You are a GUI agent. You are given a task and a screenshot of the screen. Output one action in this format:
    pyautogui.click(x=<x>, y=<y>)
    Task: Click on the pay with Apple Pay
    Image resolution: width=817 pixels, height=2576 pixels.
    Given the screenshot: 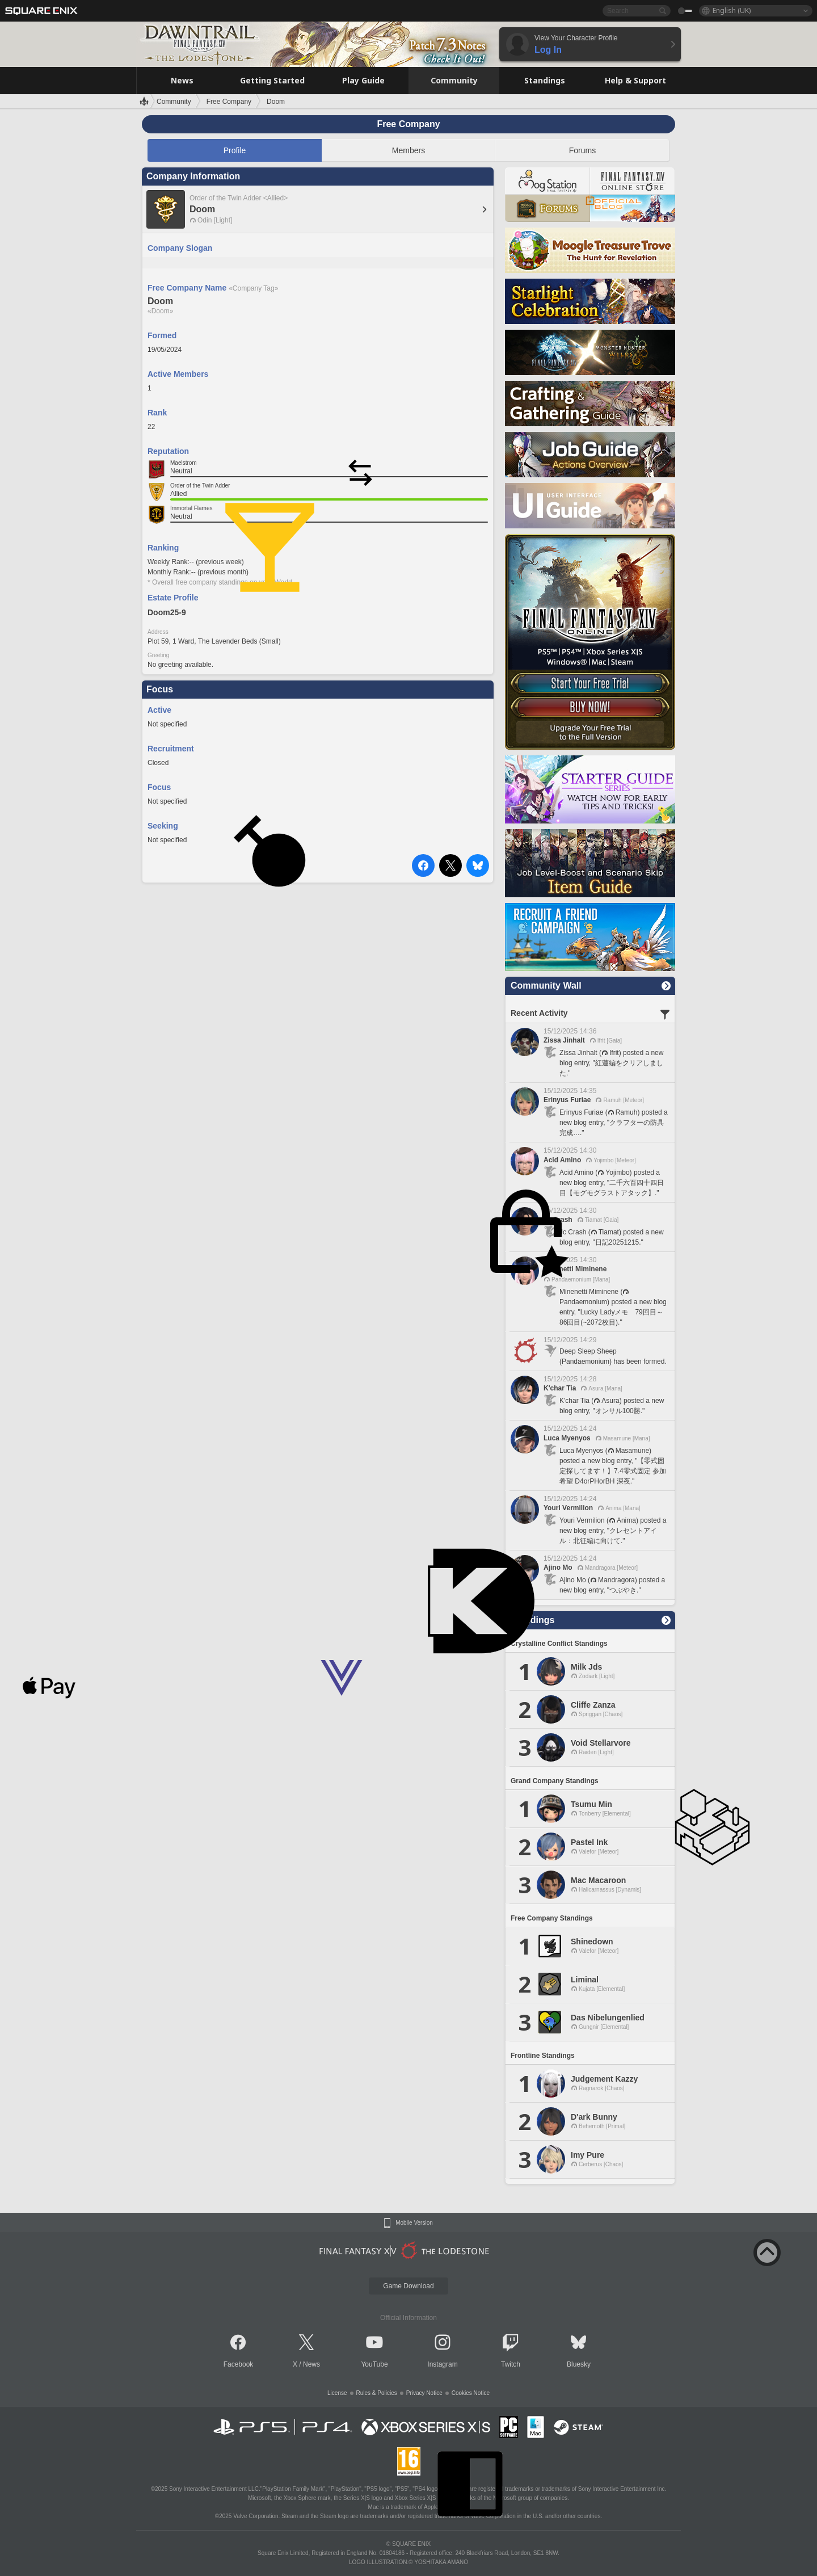 What is the action you would take?
    pyautogui.click(x=49, y=1687)
    